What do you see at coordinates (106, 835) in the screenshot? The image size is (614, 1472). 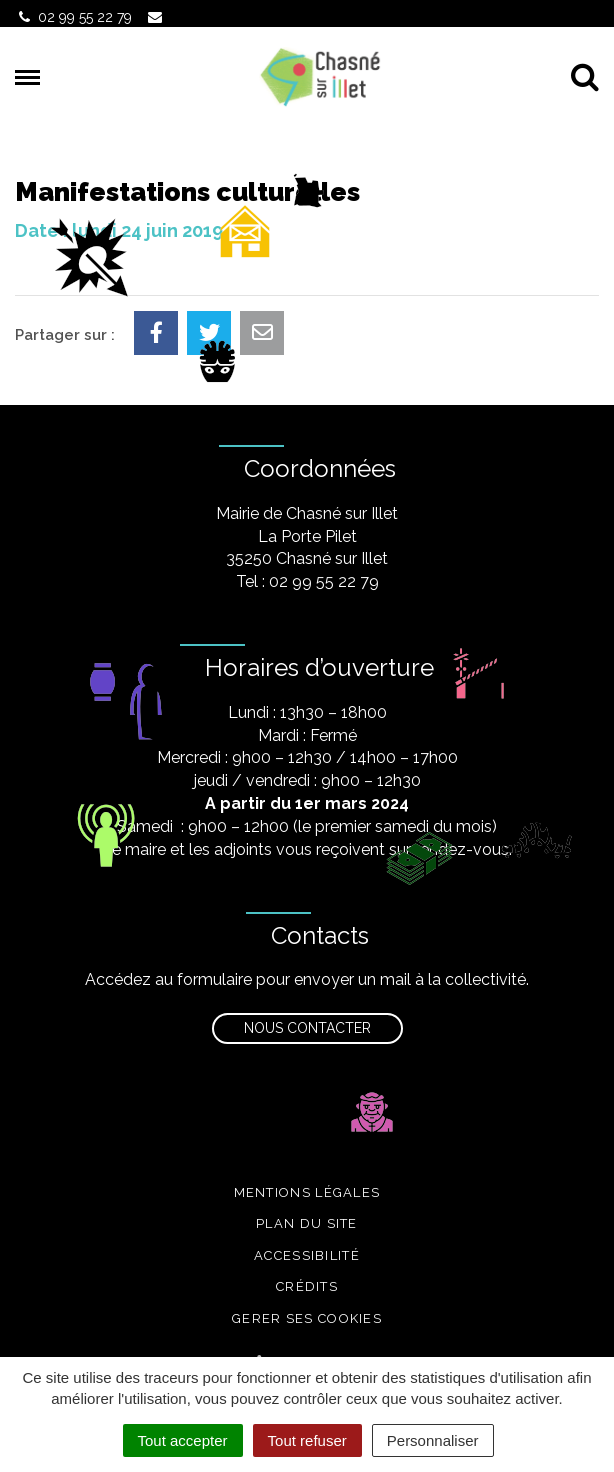 I see `indicates psychic or telepathic abilities active` at bounding box center [106, 835].